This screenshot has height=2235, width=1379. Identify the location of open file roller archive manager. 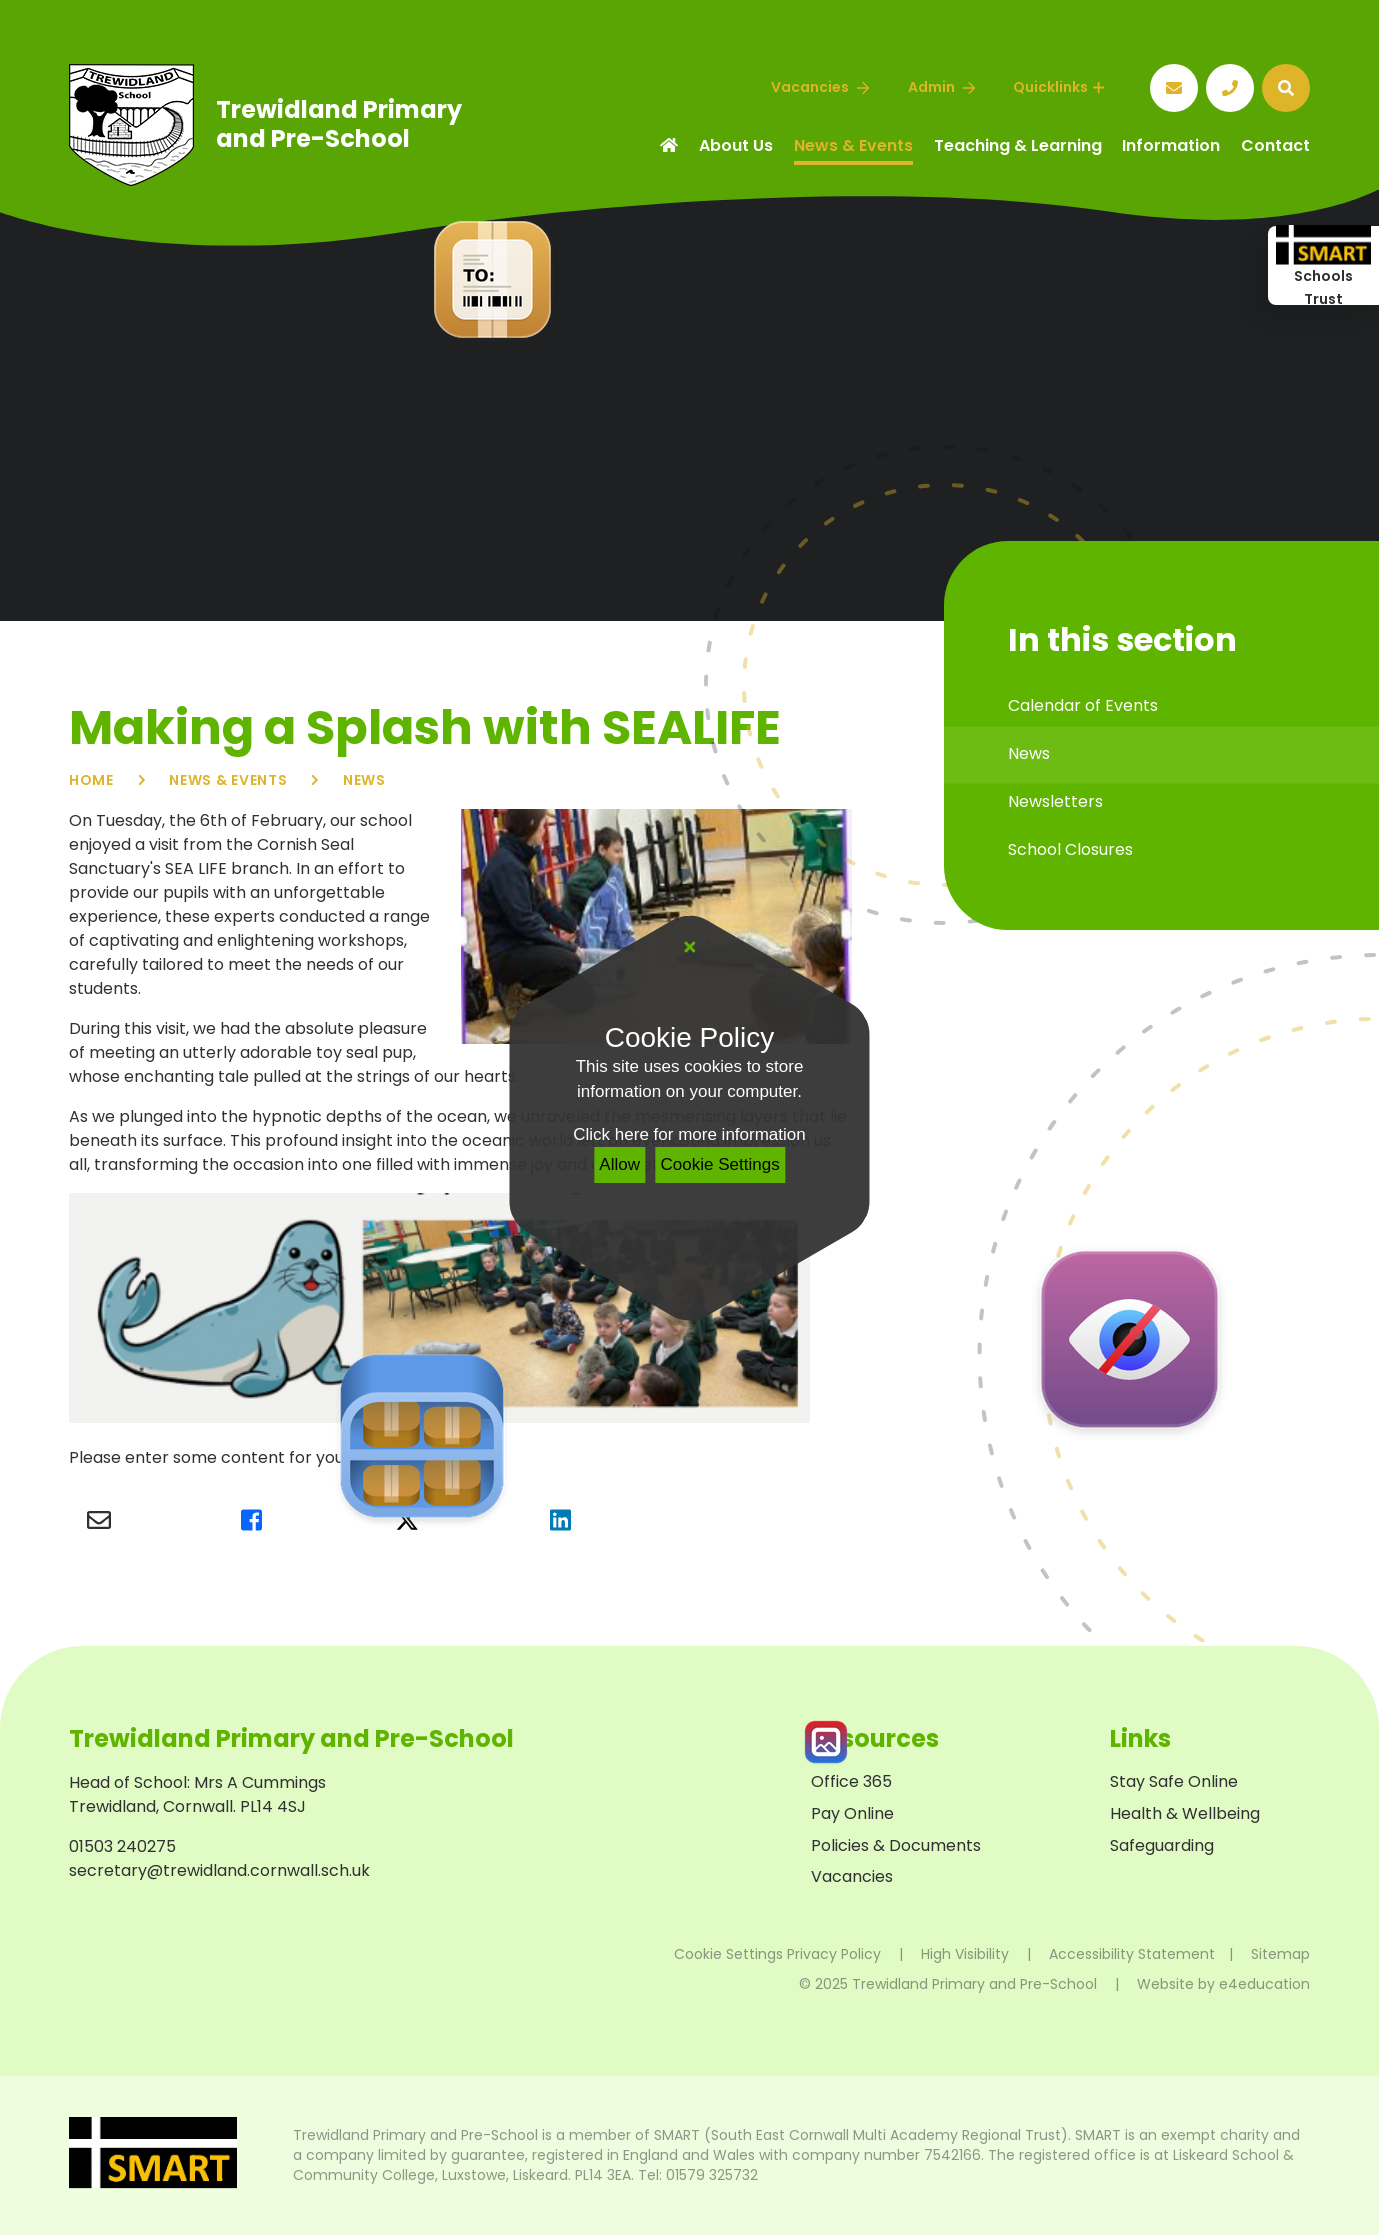
(492, 279).